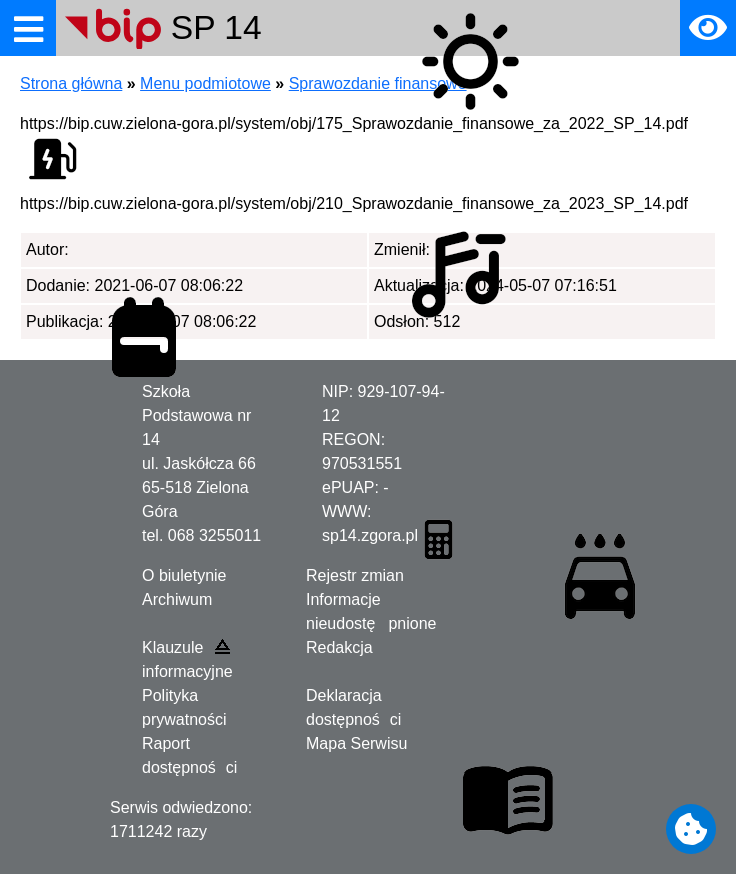  I want to click on toggle light mode or theme, so click(470, 61).